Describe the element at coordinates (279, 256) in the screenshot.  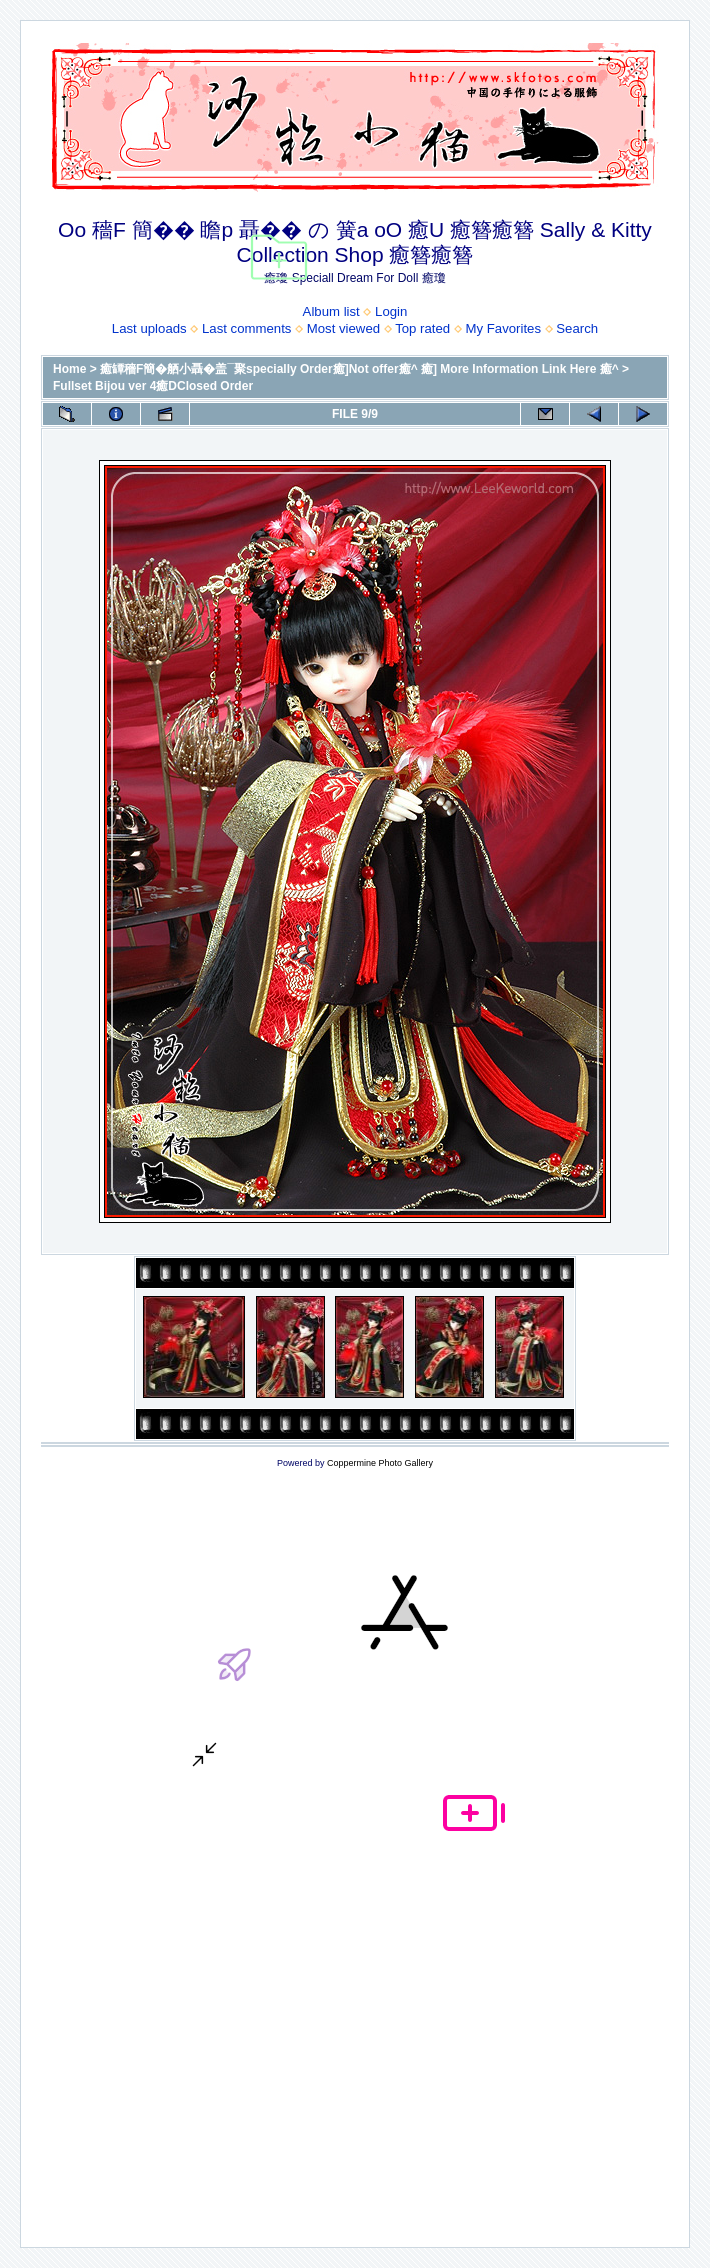
I see `create a new folder` at that location.